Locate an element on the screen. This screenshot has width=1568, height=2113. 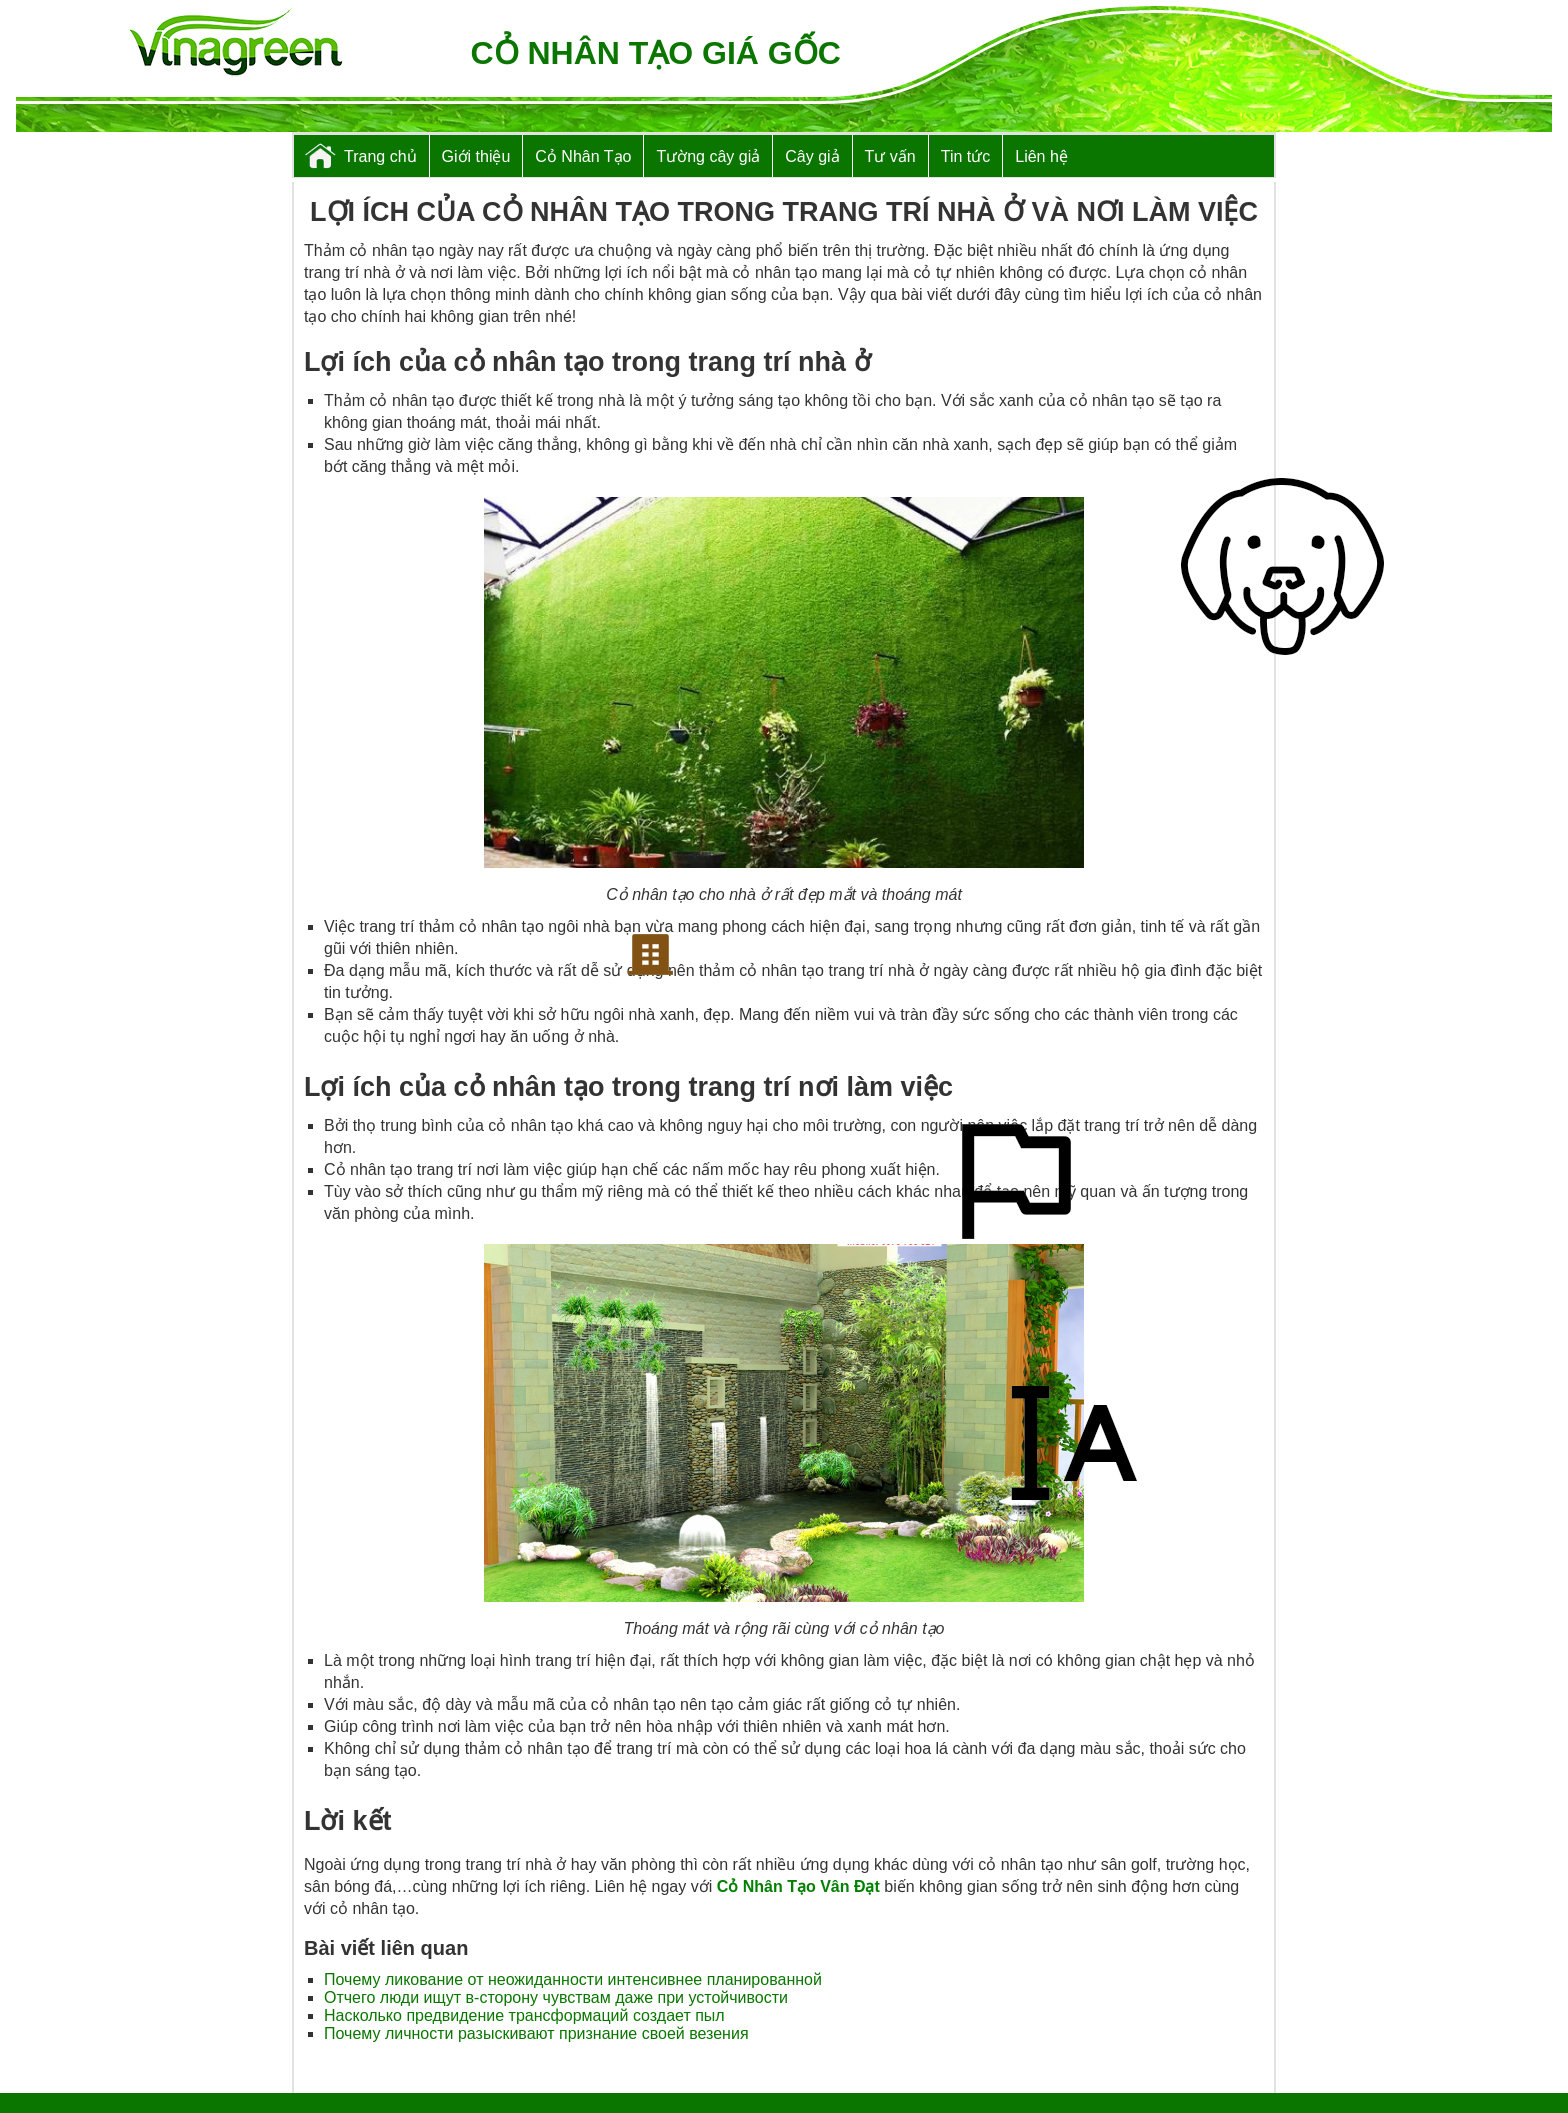
view building or property details is located at coordinates (650, 954).